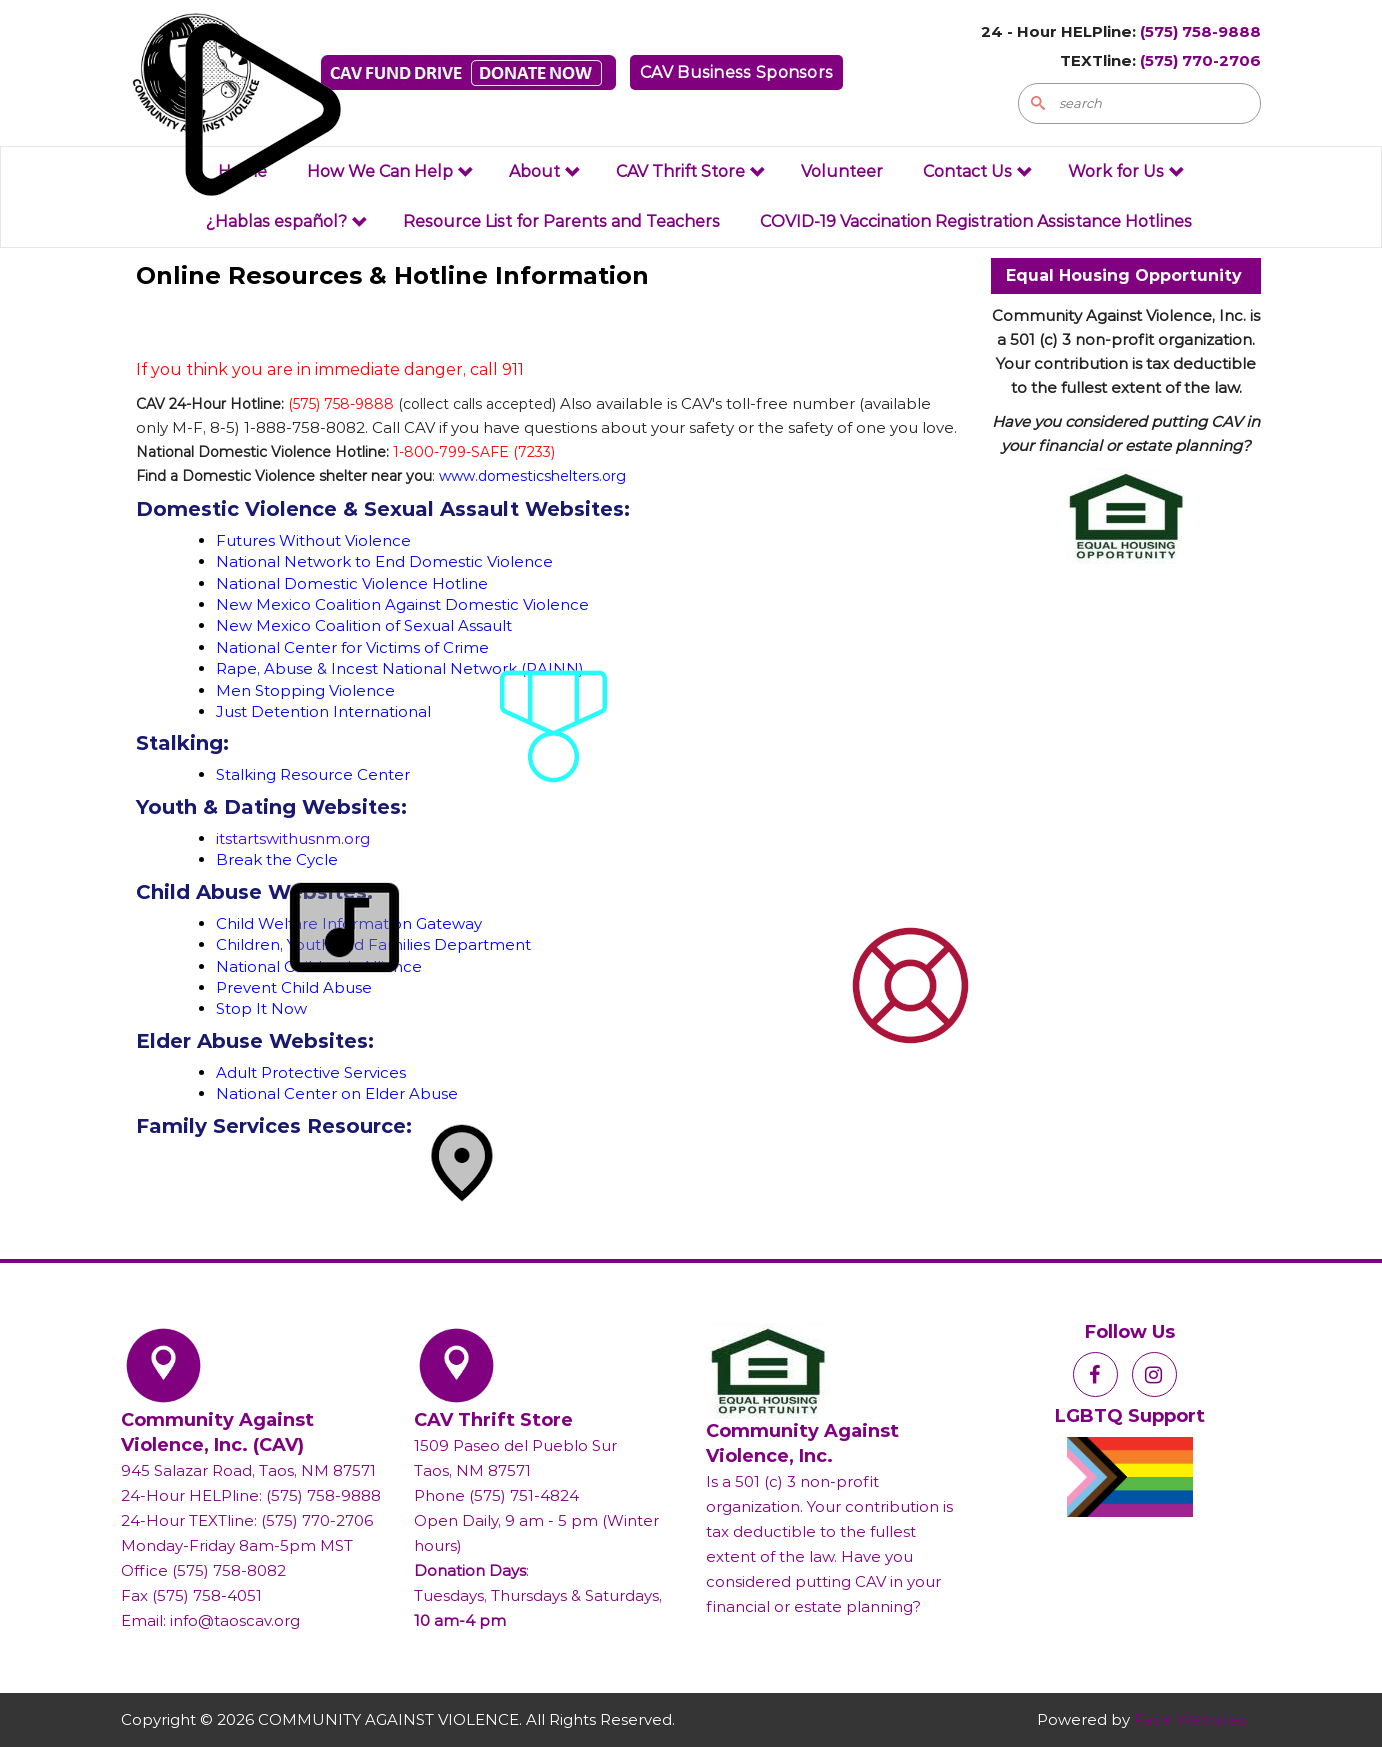 The image size is (1382, 1747). Describe the element at coordinates (910, 985) in the screenshot. I see `access help or support` at that location.